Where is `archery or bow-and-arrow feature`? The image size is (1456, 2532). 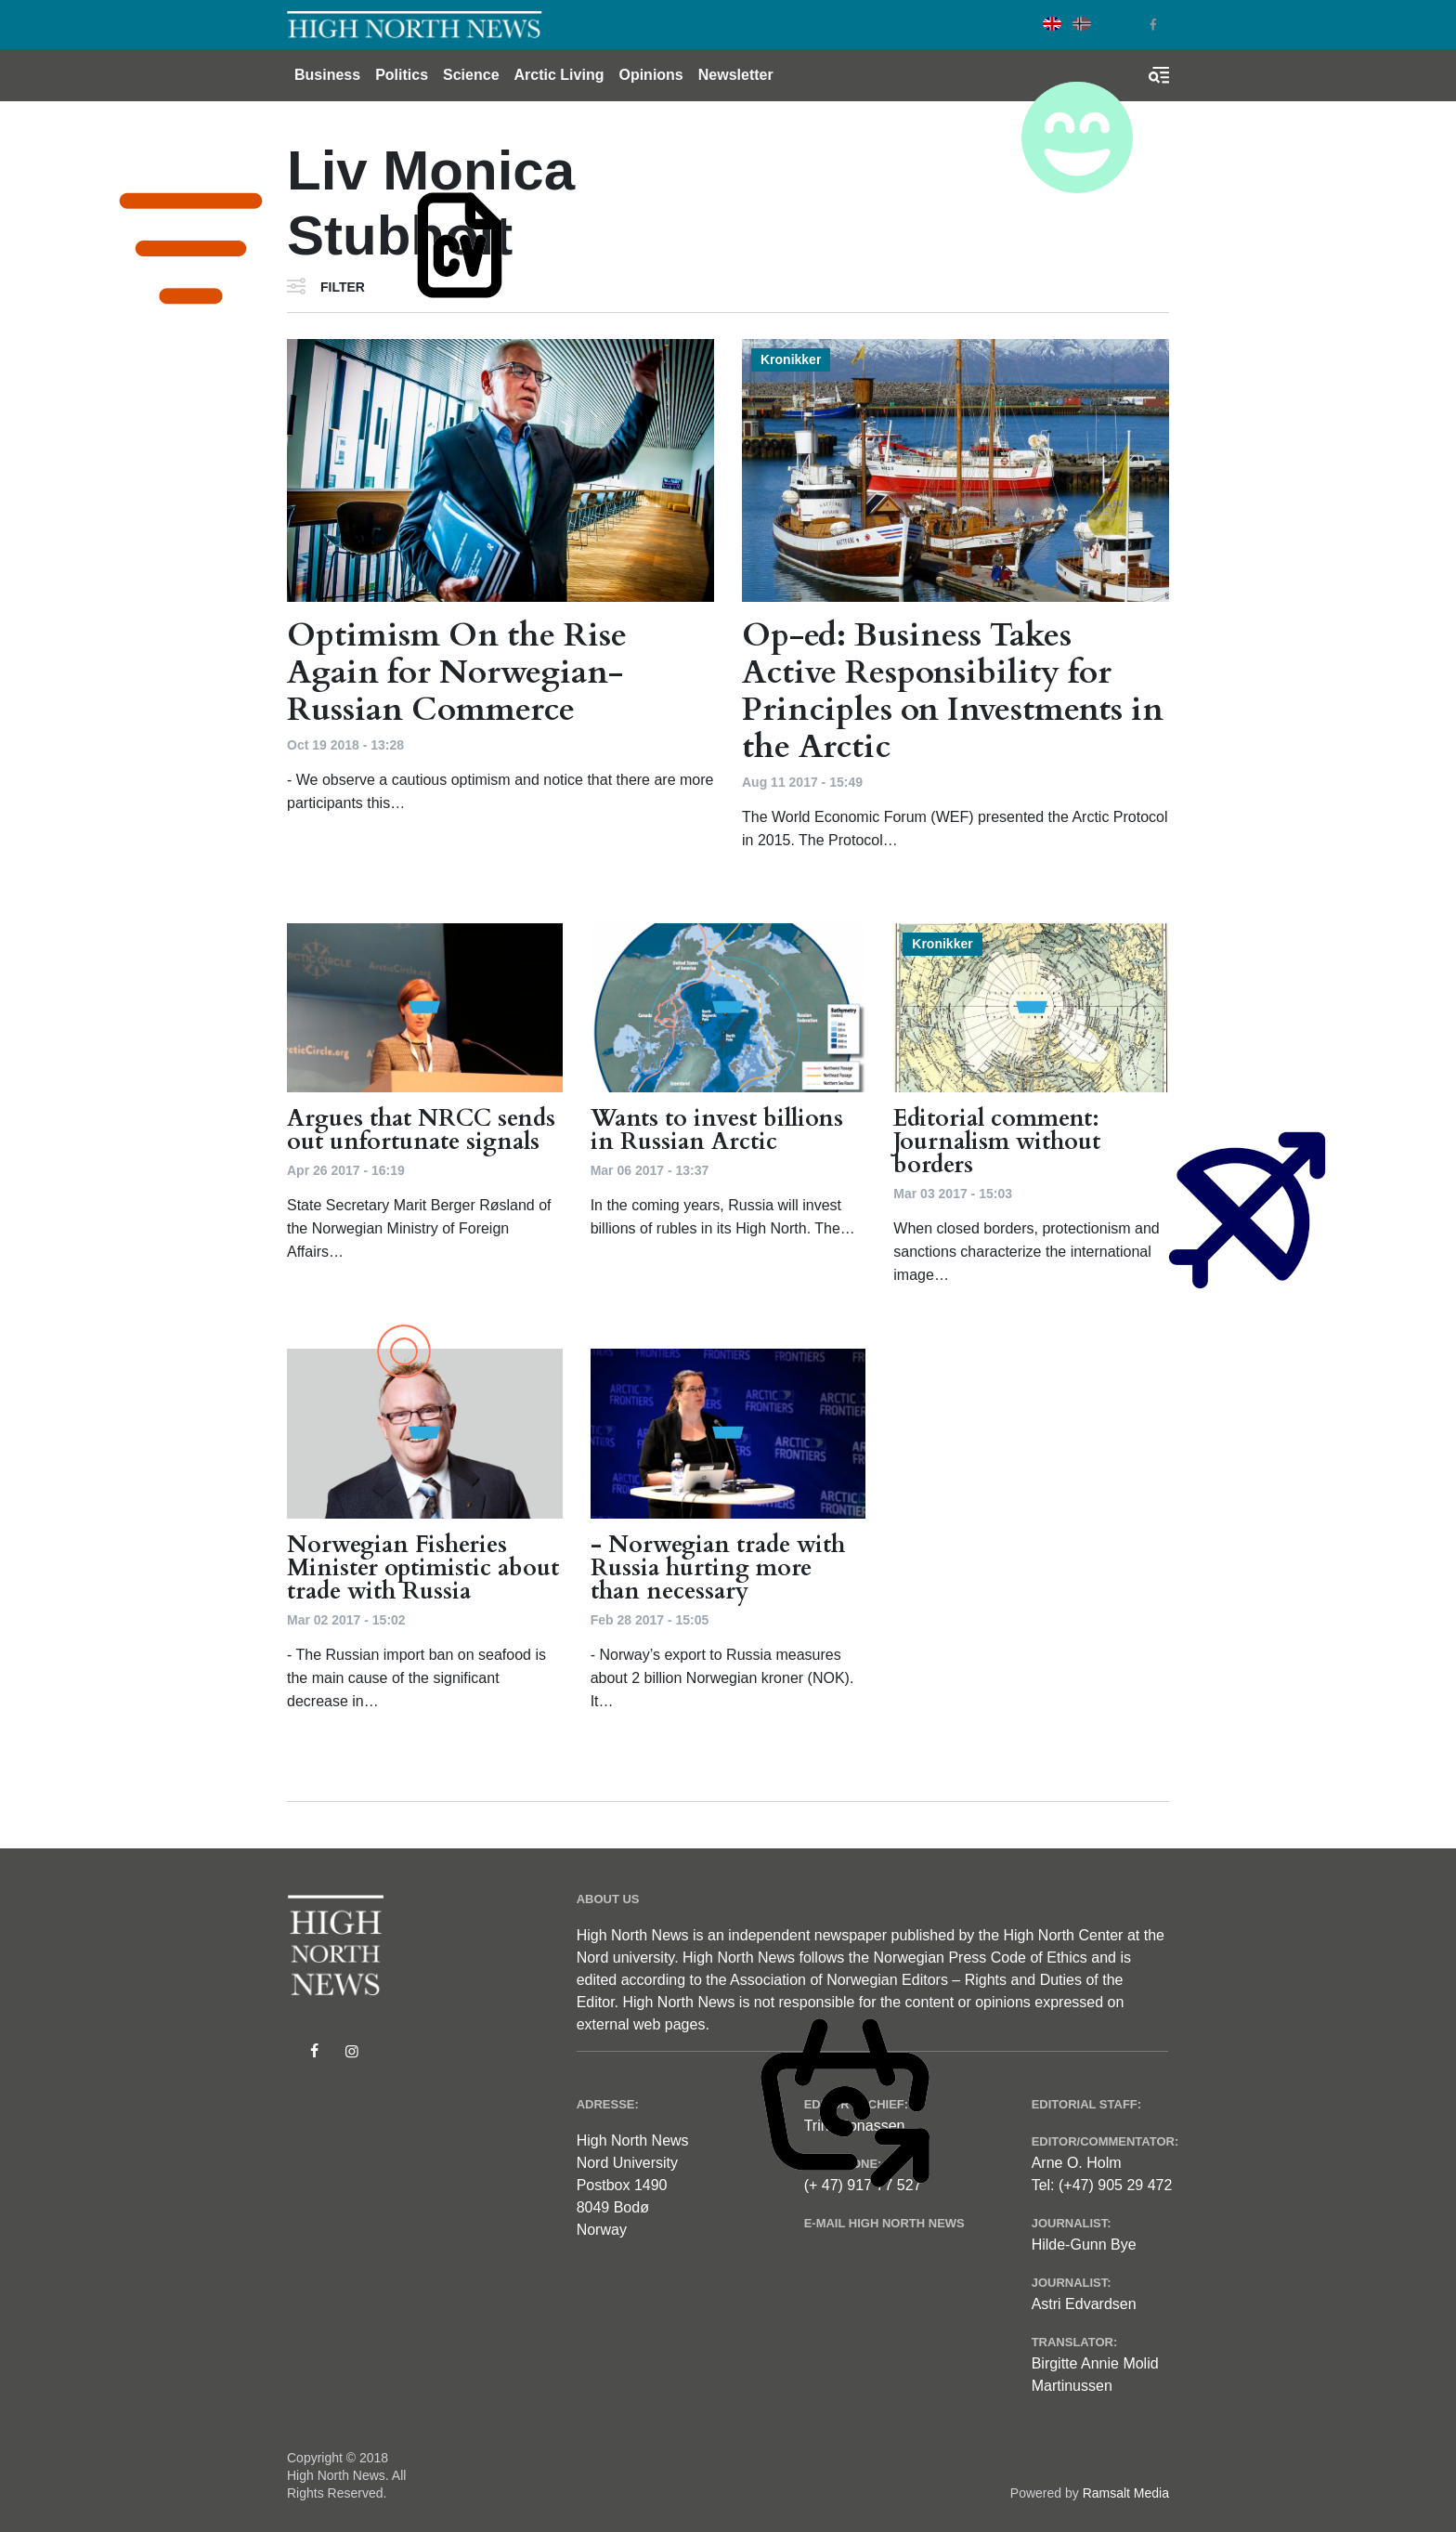
archery or bow-and-arrow feature is located at coordinates (1247, 1210).